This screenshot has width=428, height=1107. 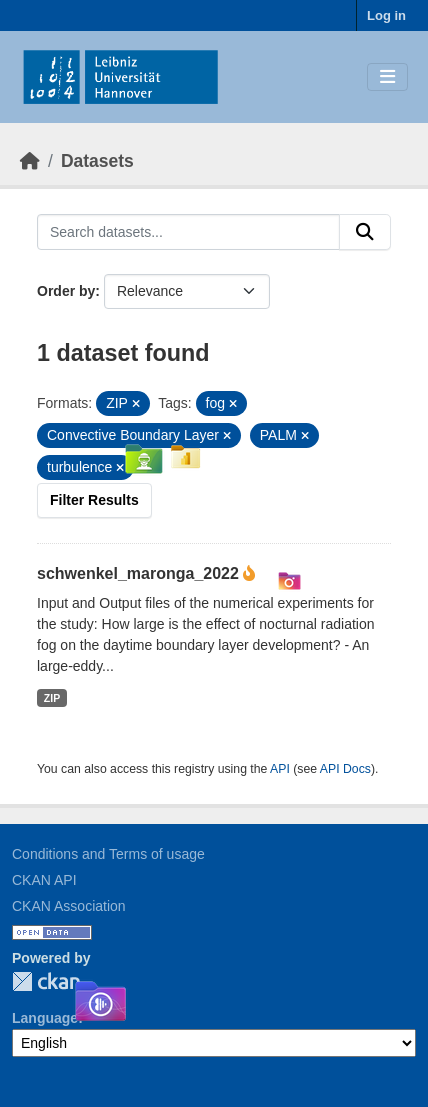 What do you see at coordinates (144, 460) in the screenshot?
I see `open folder for VR or augmented reality projects` at bounding box center [144, 460].